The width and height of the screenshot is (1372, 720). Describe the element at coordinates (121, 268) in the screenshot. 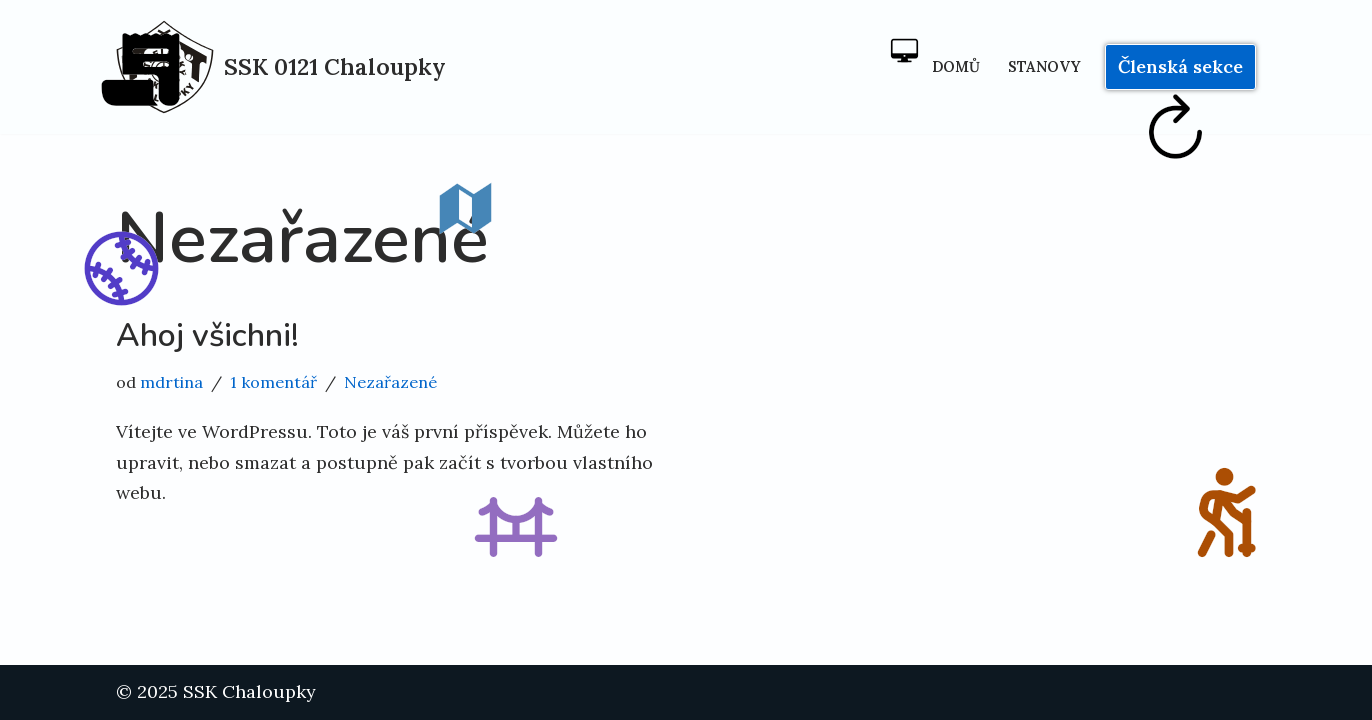

I see `view baseball scores or stats` at that location.